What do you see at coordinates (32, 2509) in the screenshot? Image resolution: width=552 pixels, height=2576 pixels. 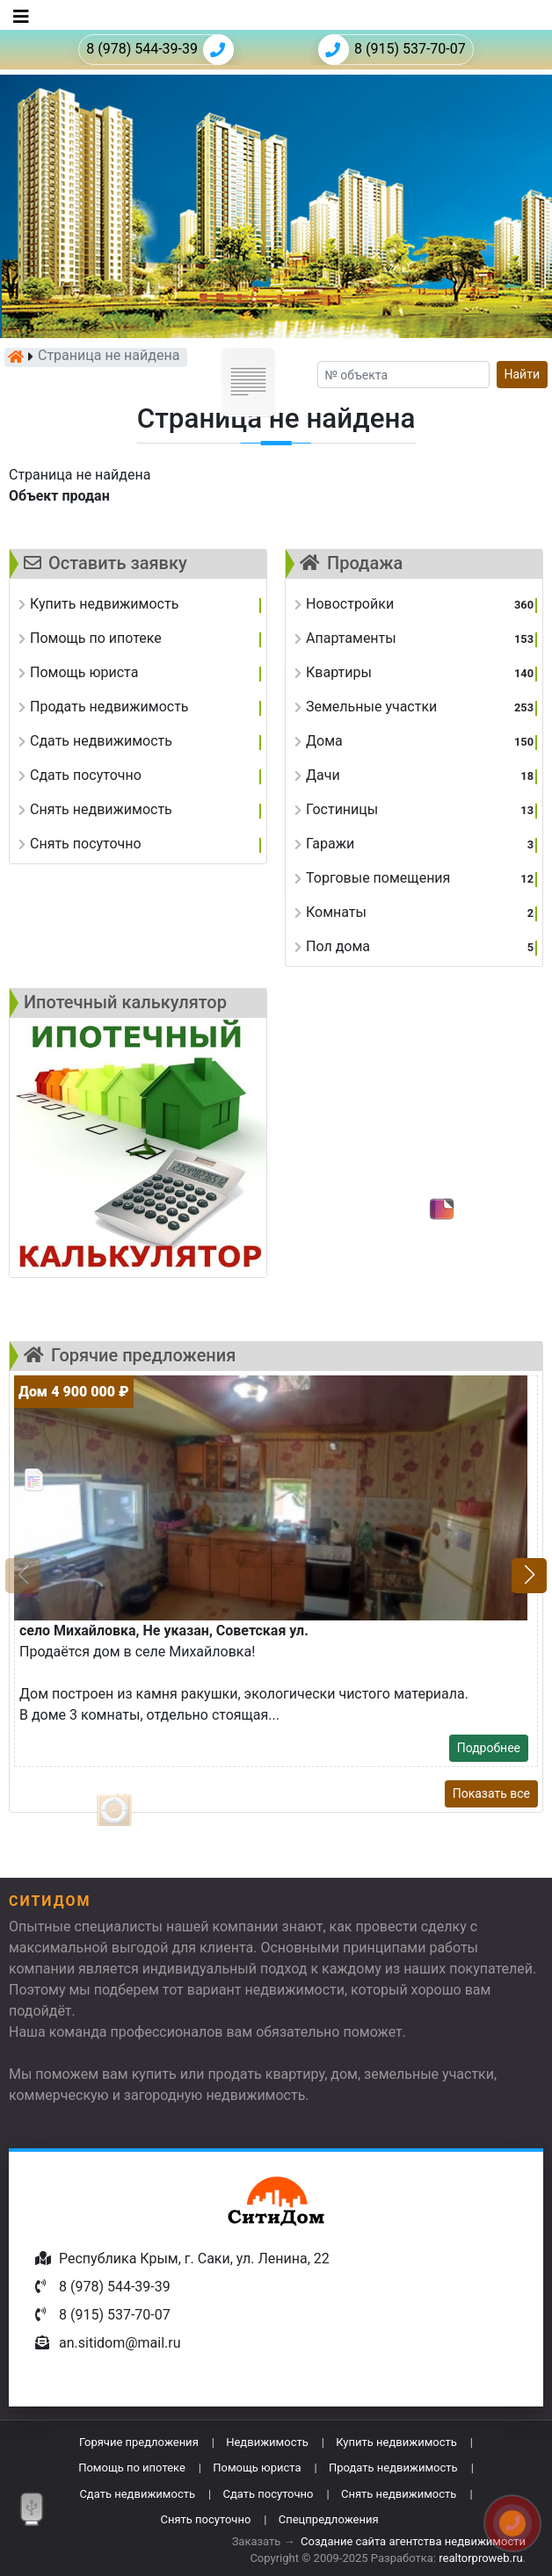 I see `access connected USB storage device` at bounding box center [32, 2509].